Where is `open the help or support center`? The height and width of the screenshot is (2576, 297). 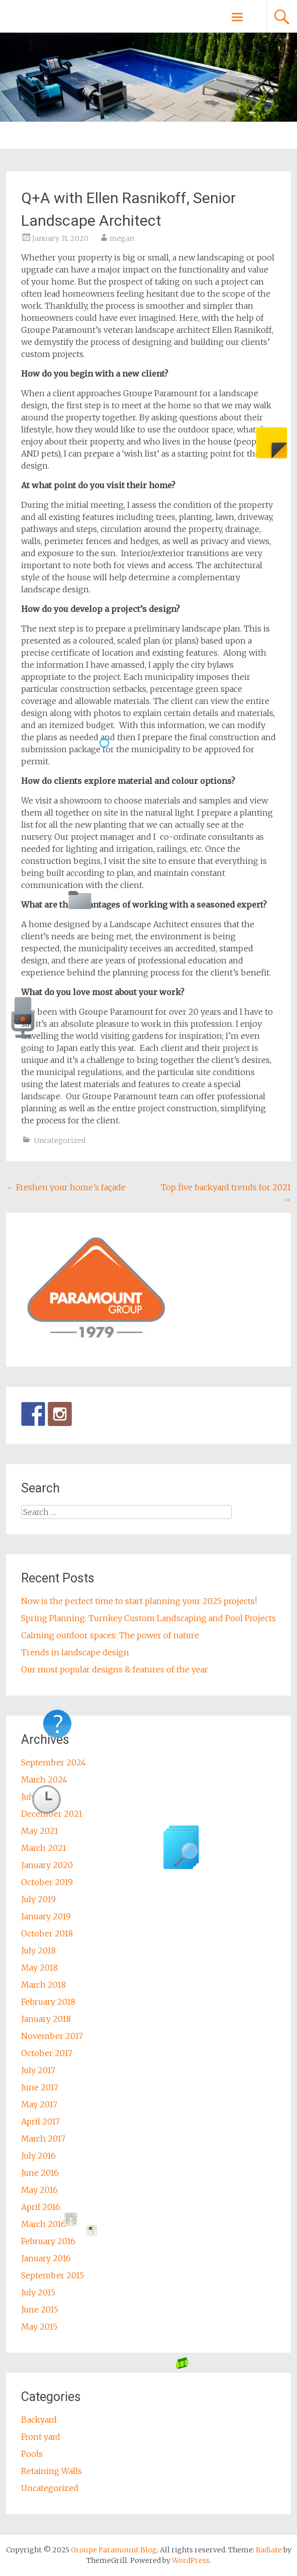
open the help or support center is located at coordinates (57, 1724).